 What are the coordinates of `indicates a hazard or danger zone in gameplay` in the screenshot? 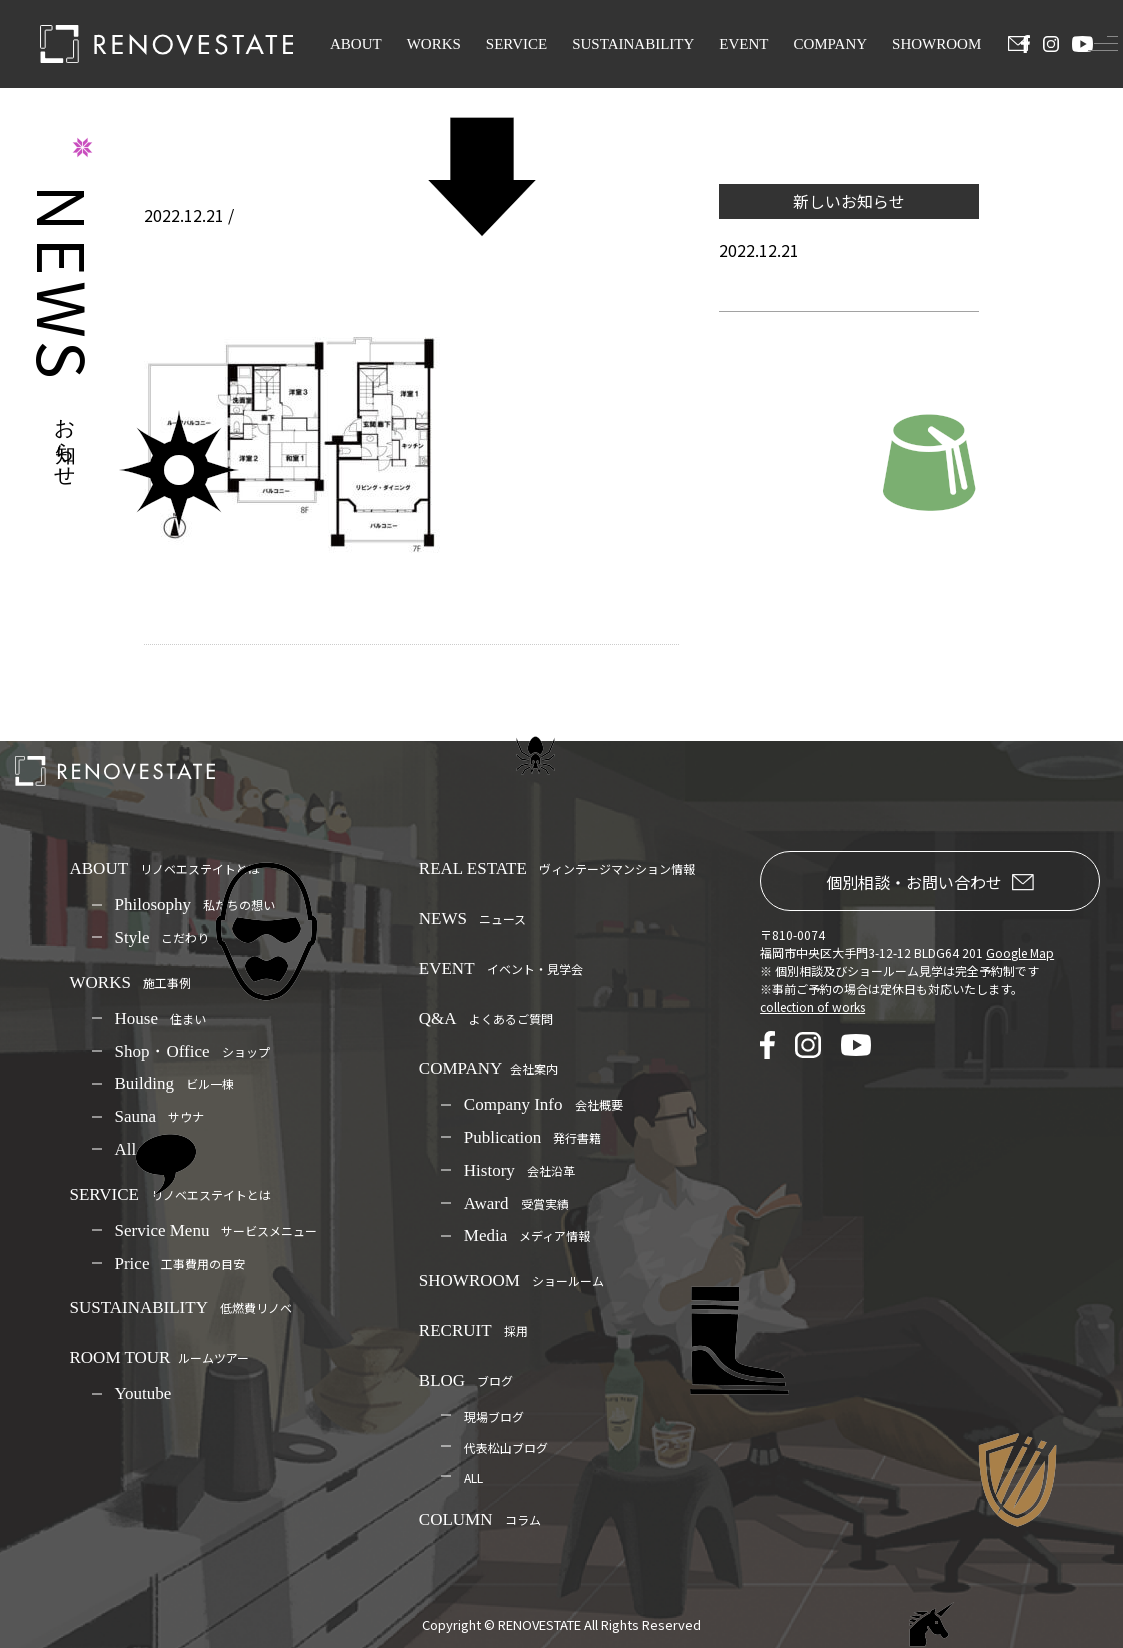 It's located at (179, 470).